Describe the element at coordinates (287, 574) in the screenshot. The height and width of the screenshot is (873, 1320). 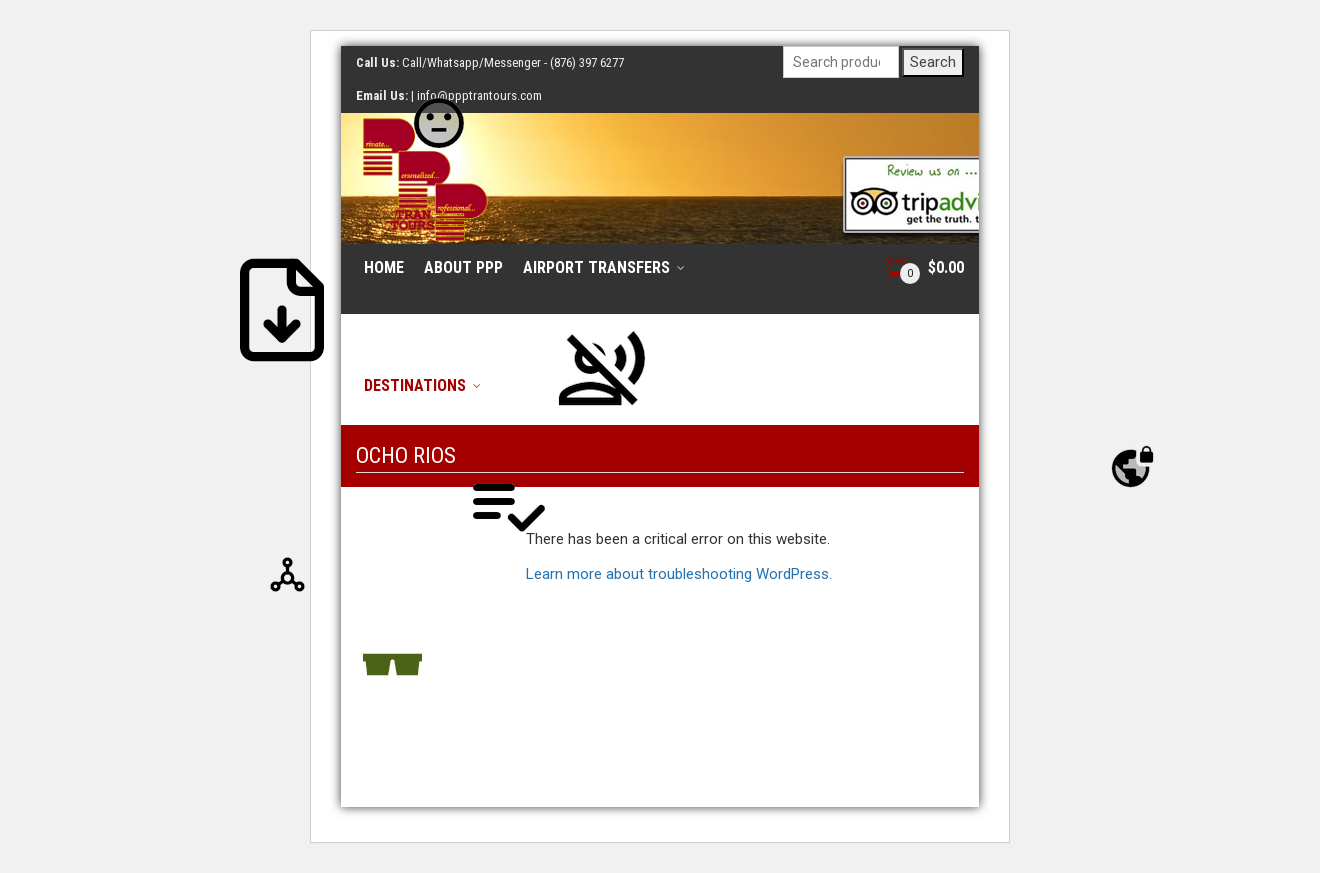
I see `access social network connections` at that location.